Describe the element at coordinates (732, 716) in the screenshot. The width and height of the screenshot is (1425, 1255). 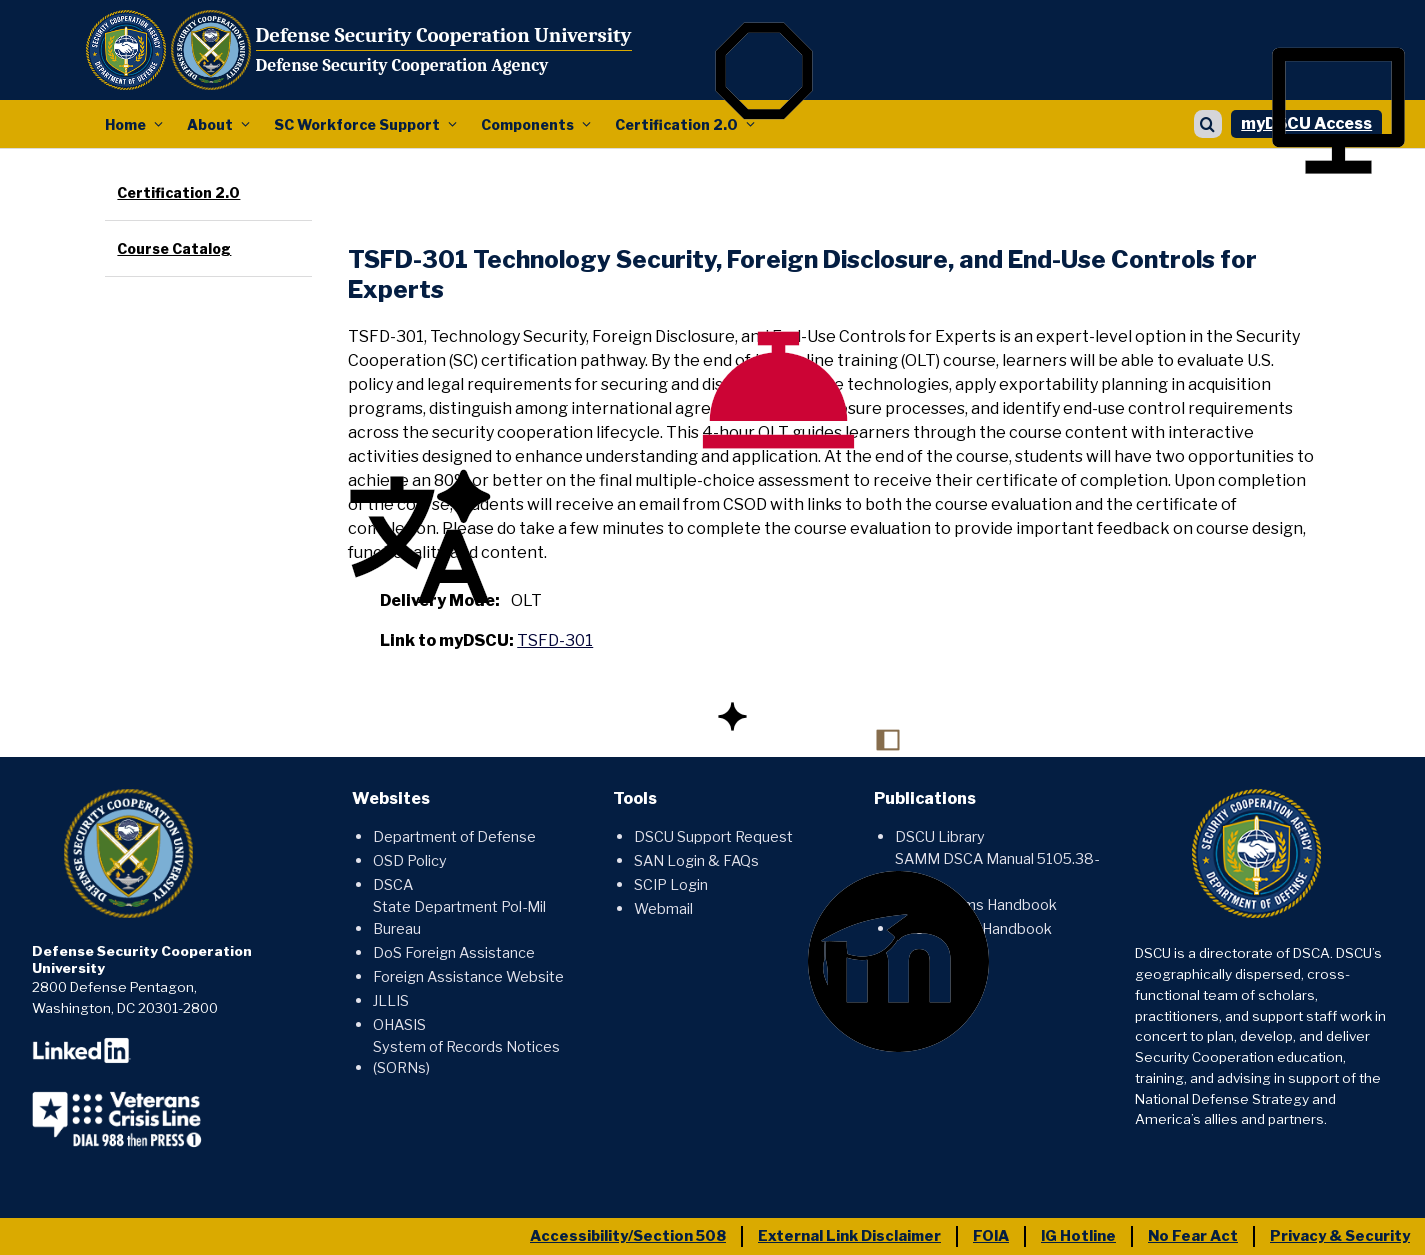
I see `indicates clear, sunny weather conditions` at that location.